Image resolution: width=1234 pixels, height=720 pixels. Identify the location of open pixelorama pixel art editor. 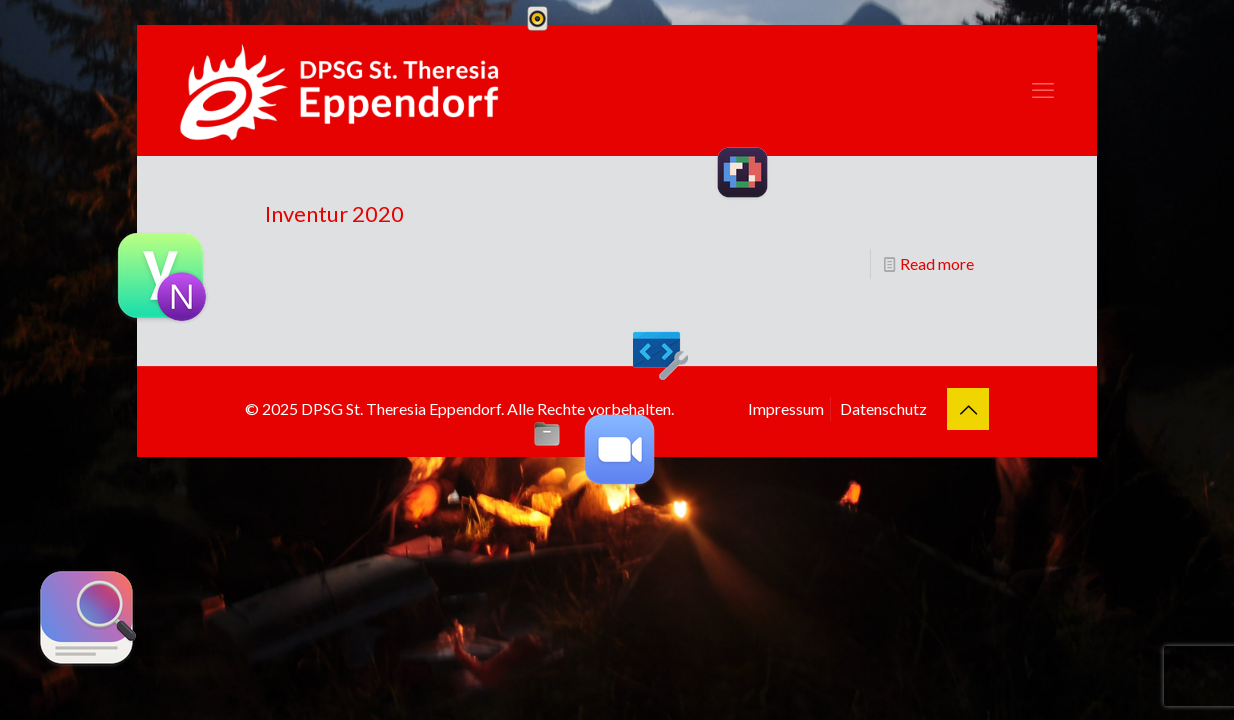
(742, 172).